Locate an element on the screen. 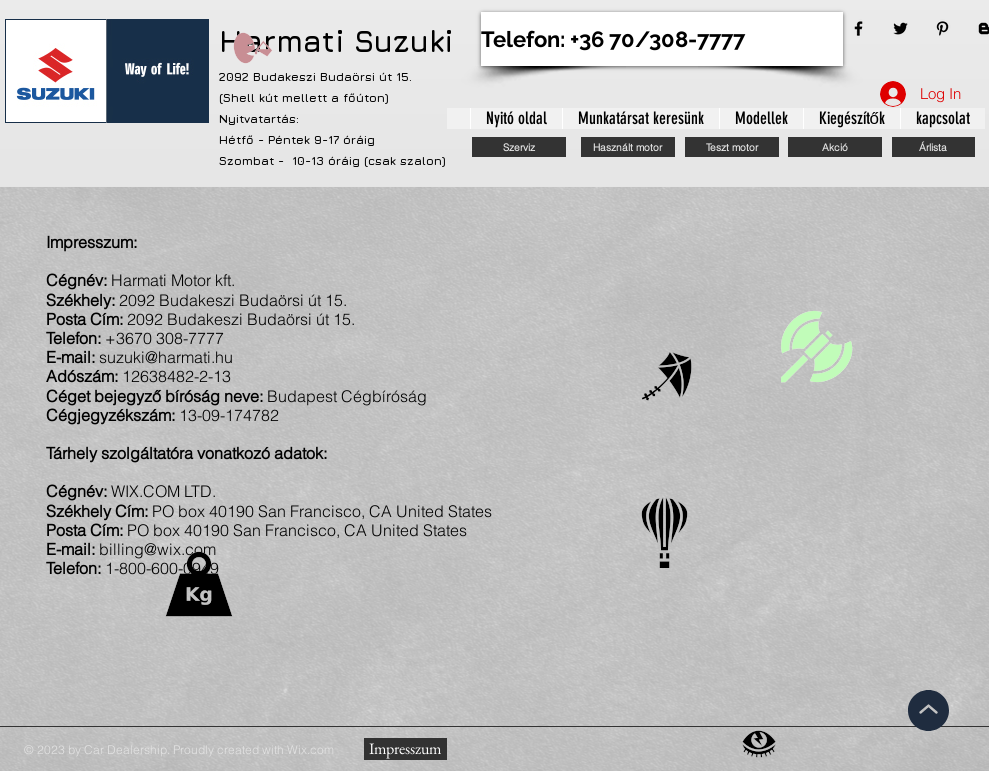  equip or select a battle axe weapon is located at coordinates (816, 346).